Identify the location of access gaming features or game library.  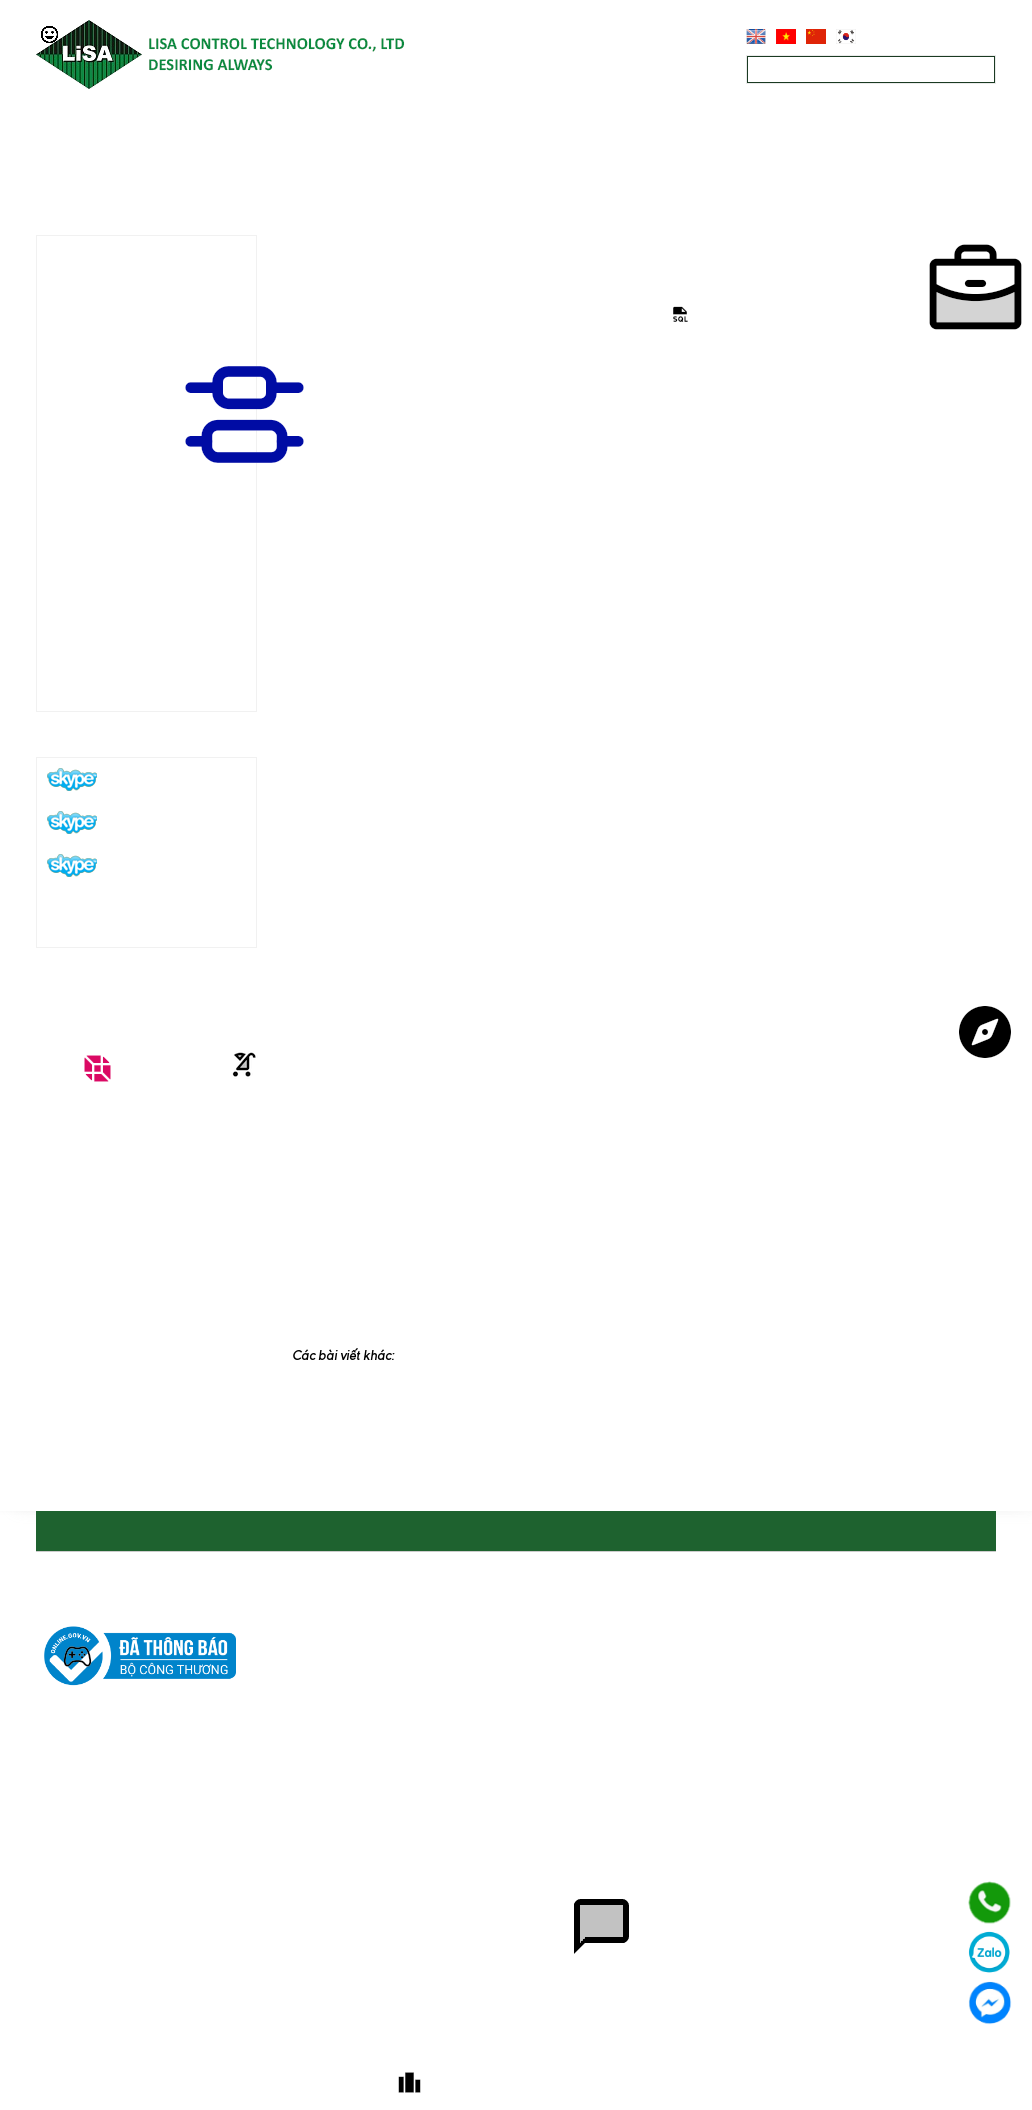
(77, 1656).